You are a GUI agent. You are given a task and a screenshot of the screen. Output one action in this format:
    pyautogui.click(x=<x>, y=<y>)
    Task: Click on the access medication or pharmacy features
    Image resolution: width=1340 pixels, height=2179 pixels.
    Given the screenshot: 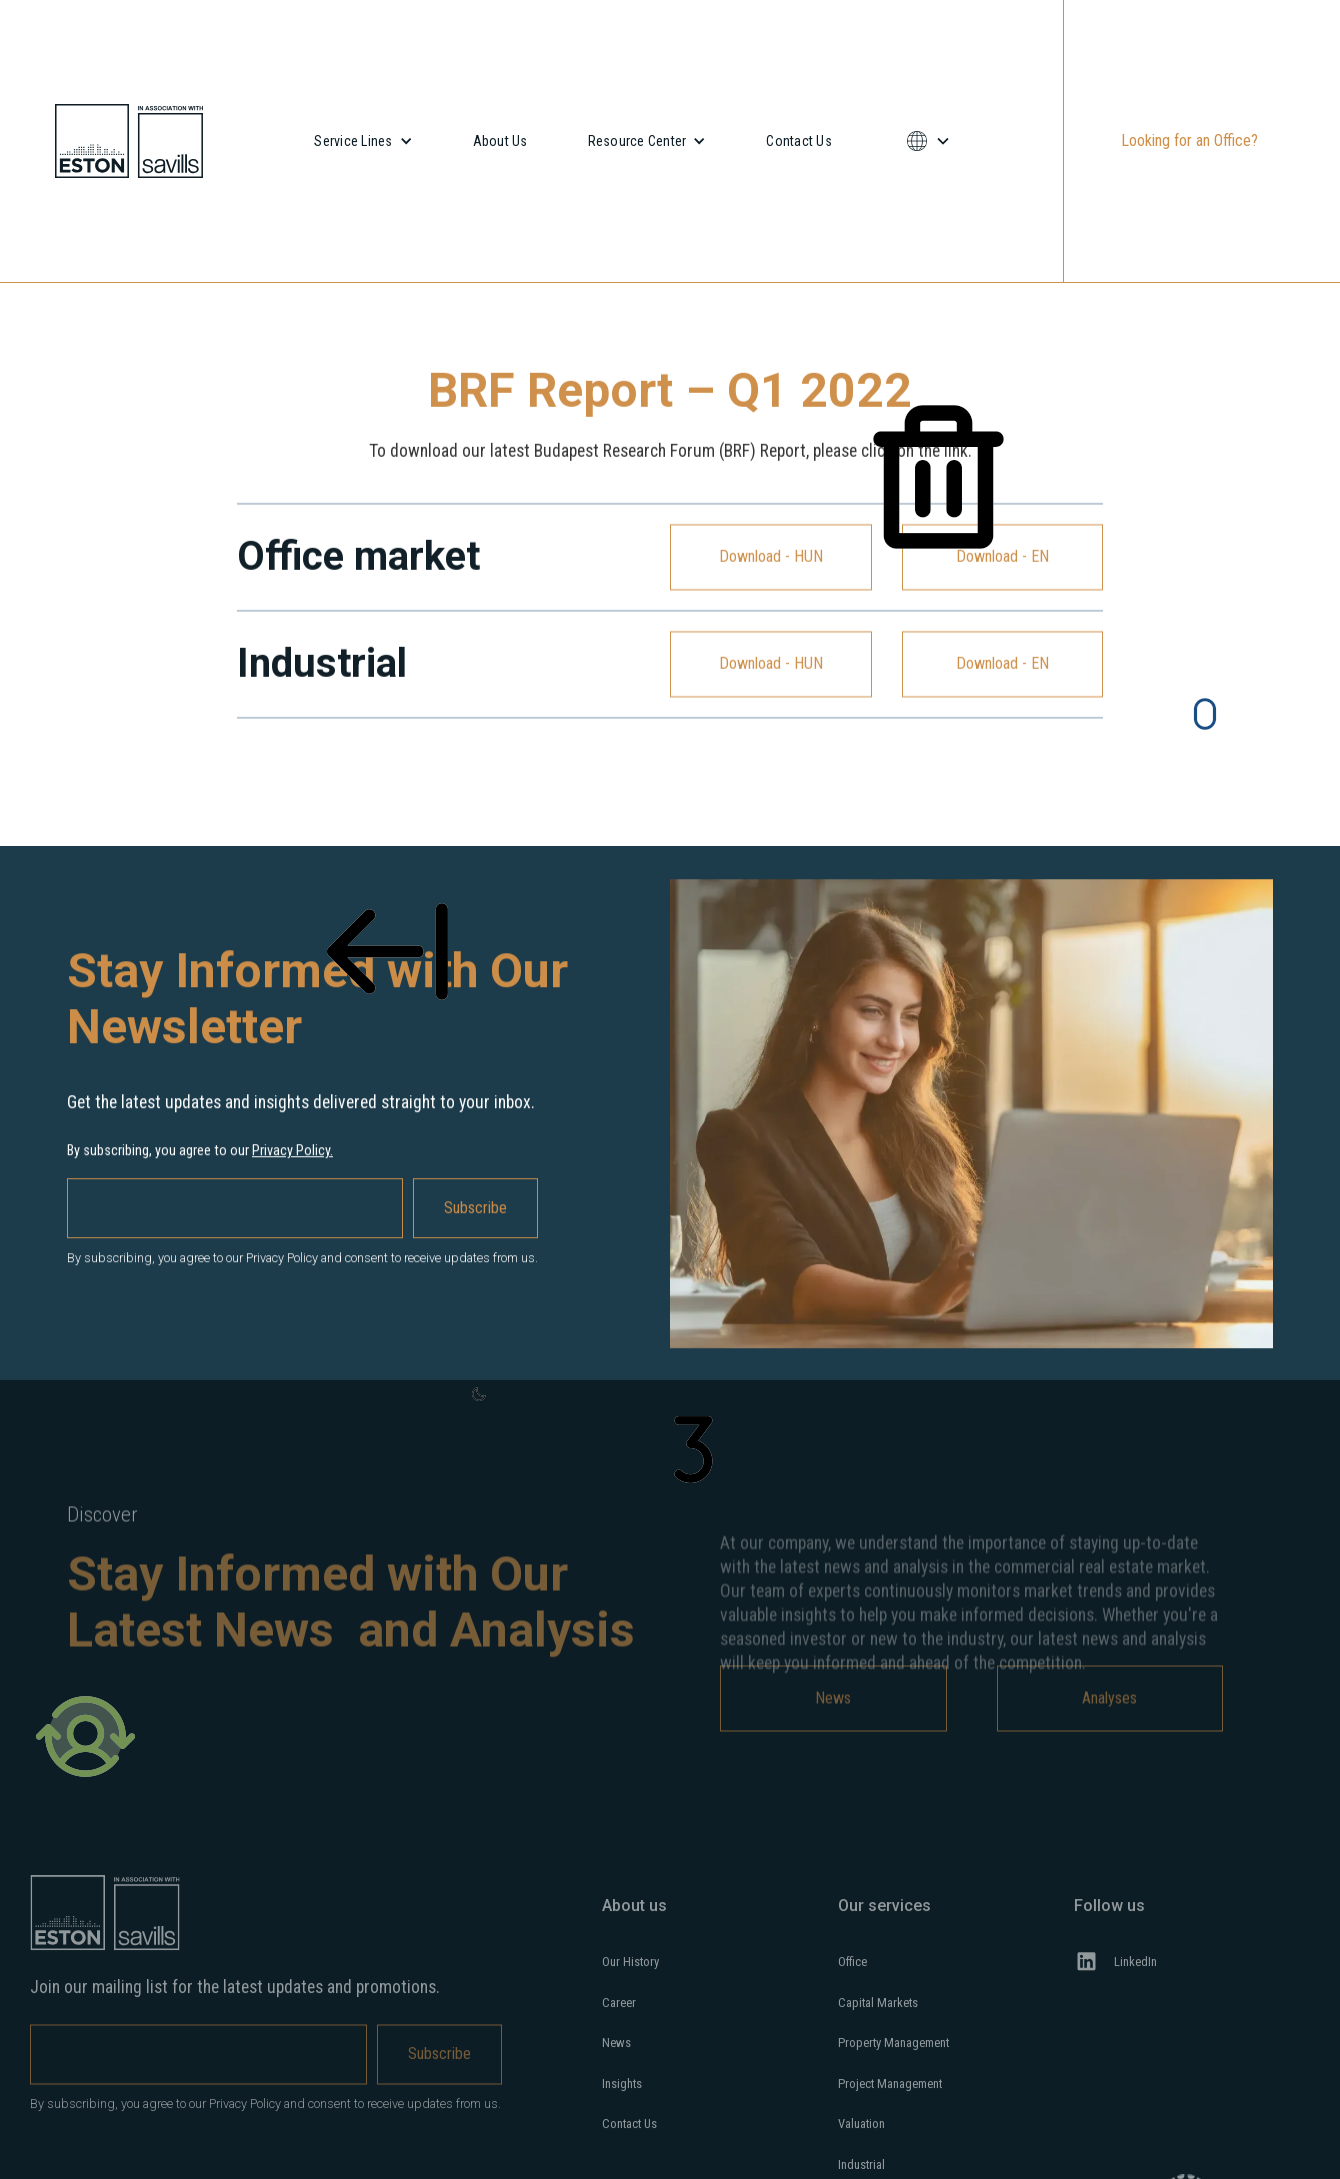 What is the action you would take?
    pyautogui.click(x=1205, y=714)
    